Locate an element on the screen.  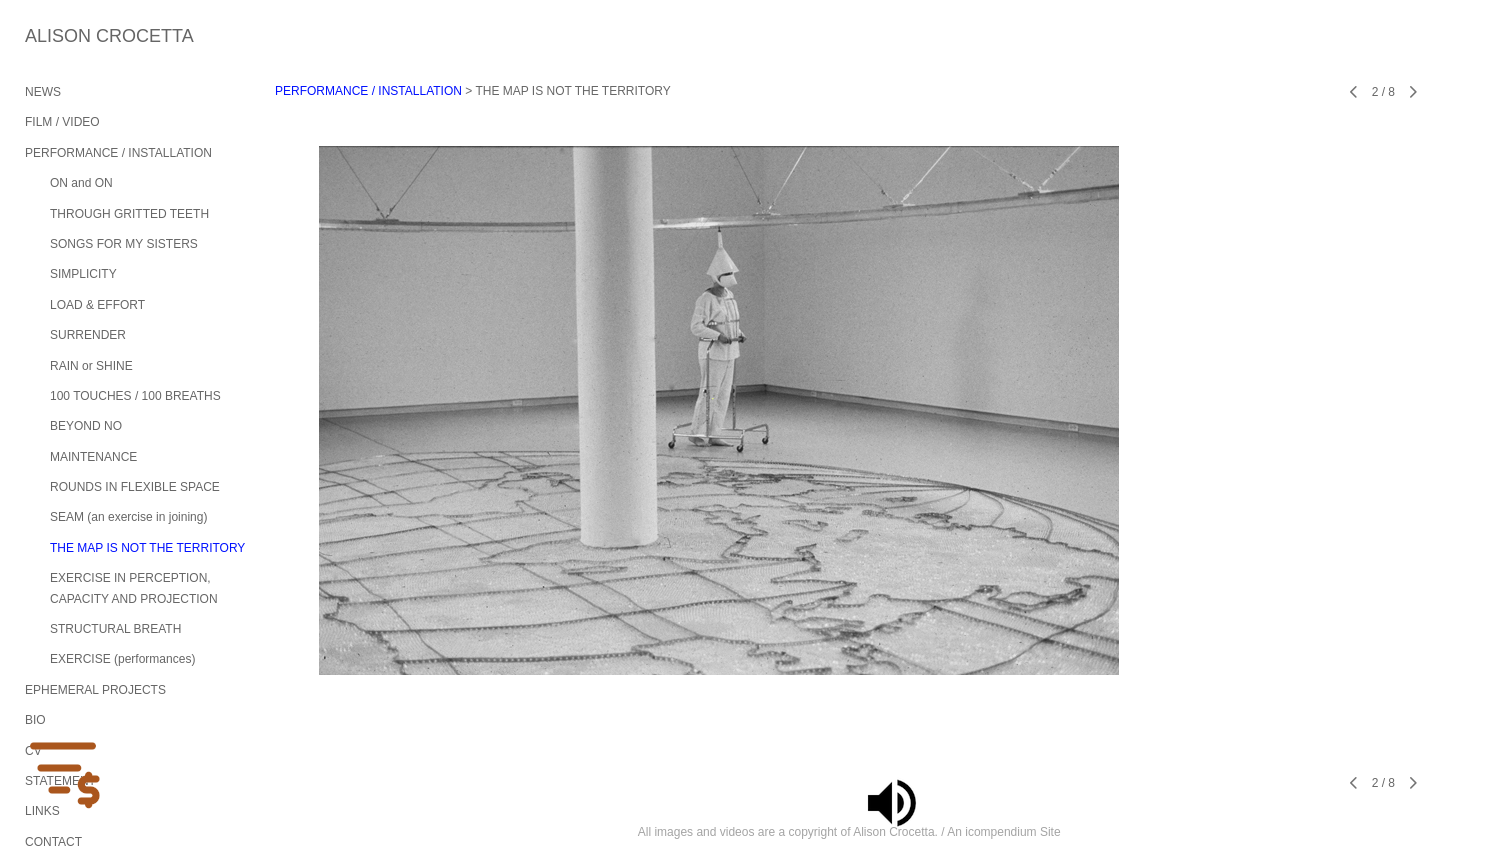
filter results by price or cost is located at coordinates (63, 768).